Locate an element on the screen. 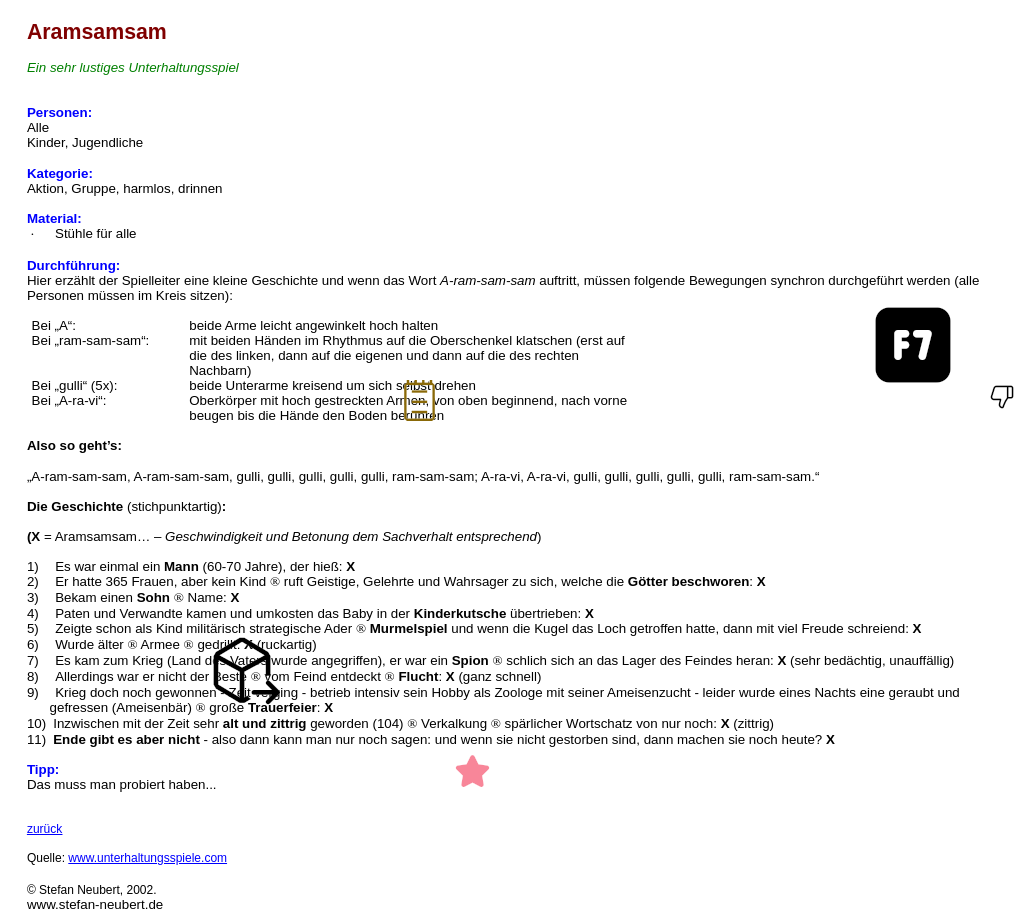  F7 keyboard function key is located at coordinates (913, 345).